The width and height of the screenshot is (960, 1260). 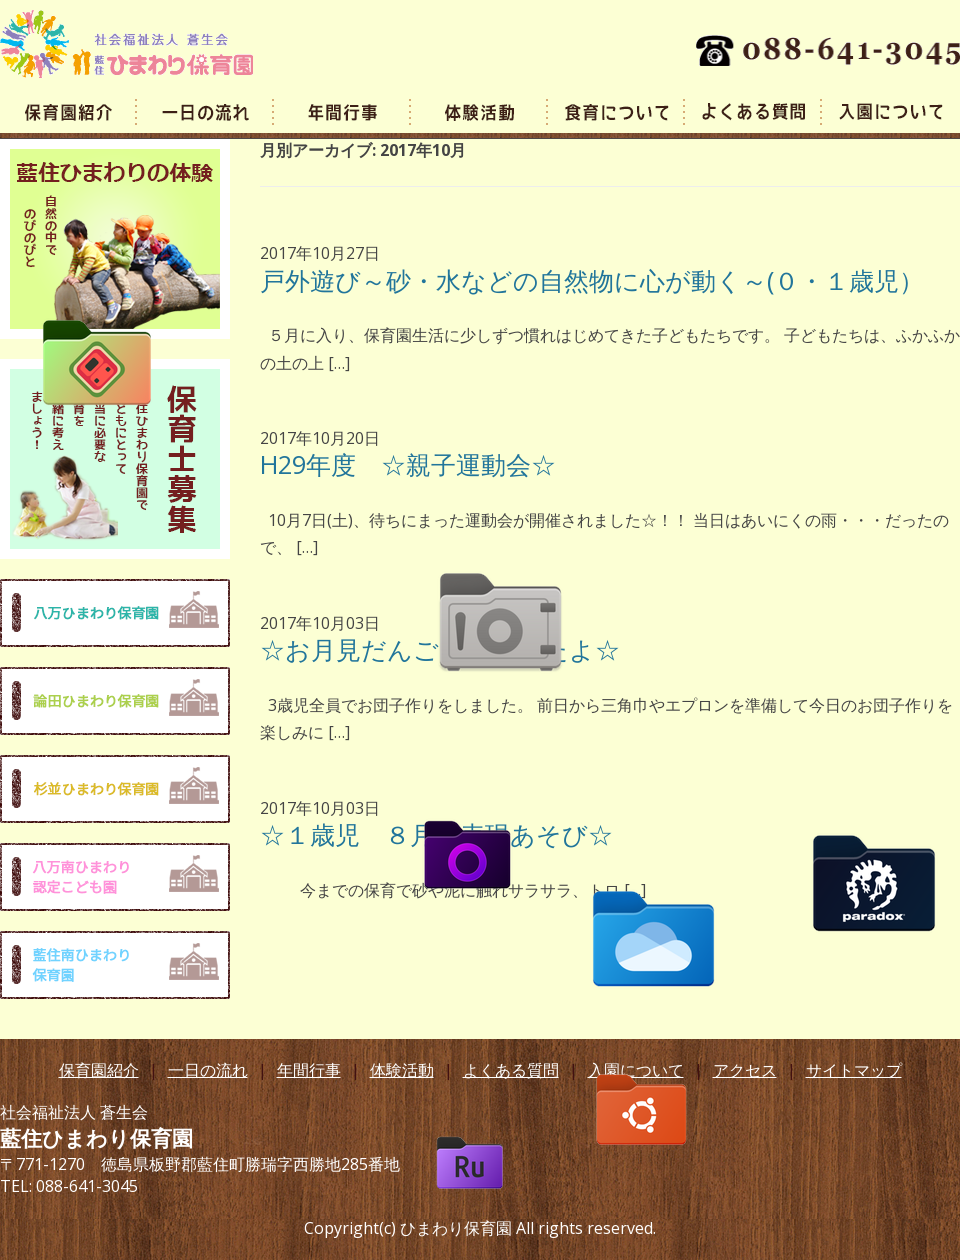 I want to click on open paradox interactive game files folder, so click(x=873, y=886).